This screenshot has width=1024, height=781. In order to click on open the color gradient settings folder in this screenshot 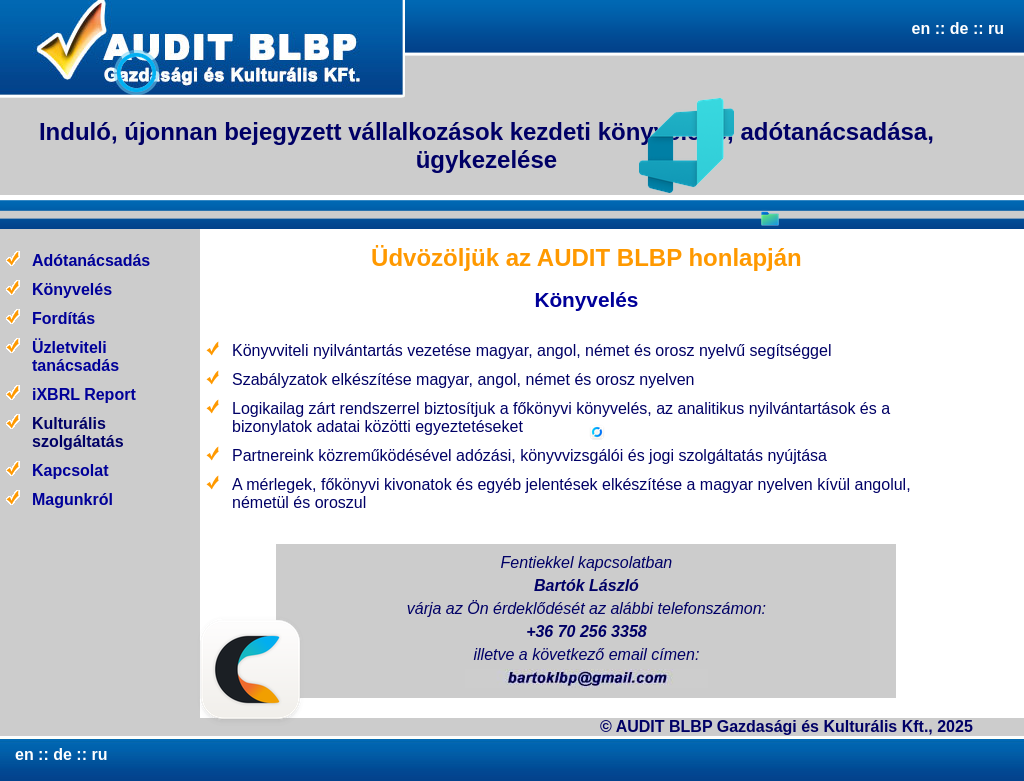, I will do `click(770, 219)`.